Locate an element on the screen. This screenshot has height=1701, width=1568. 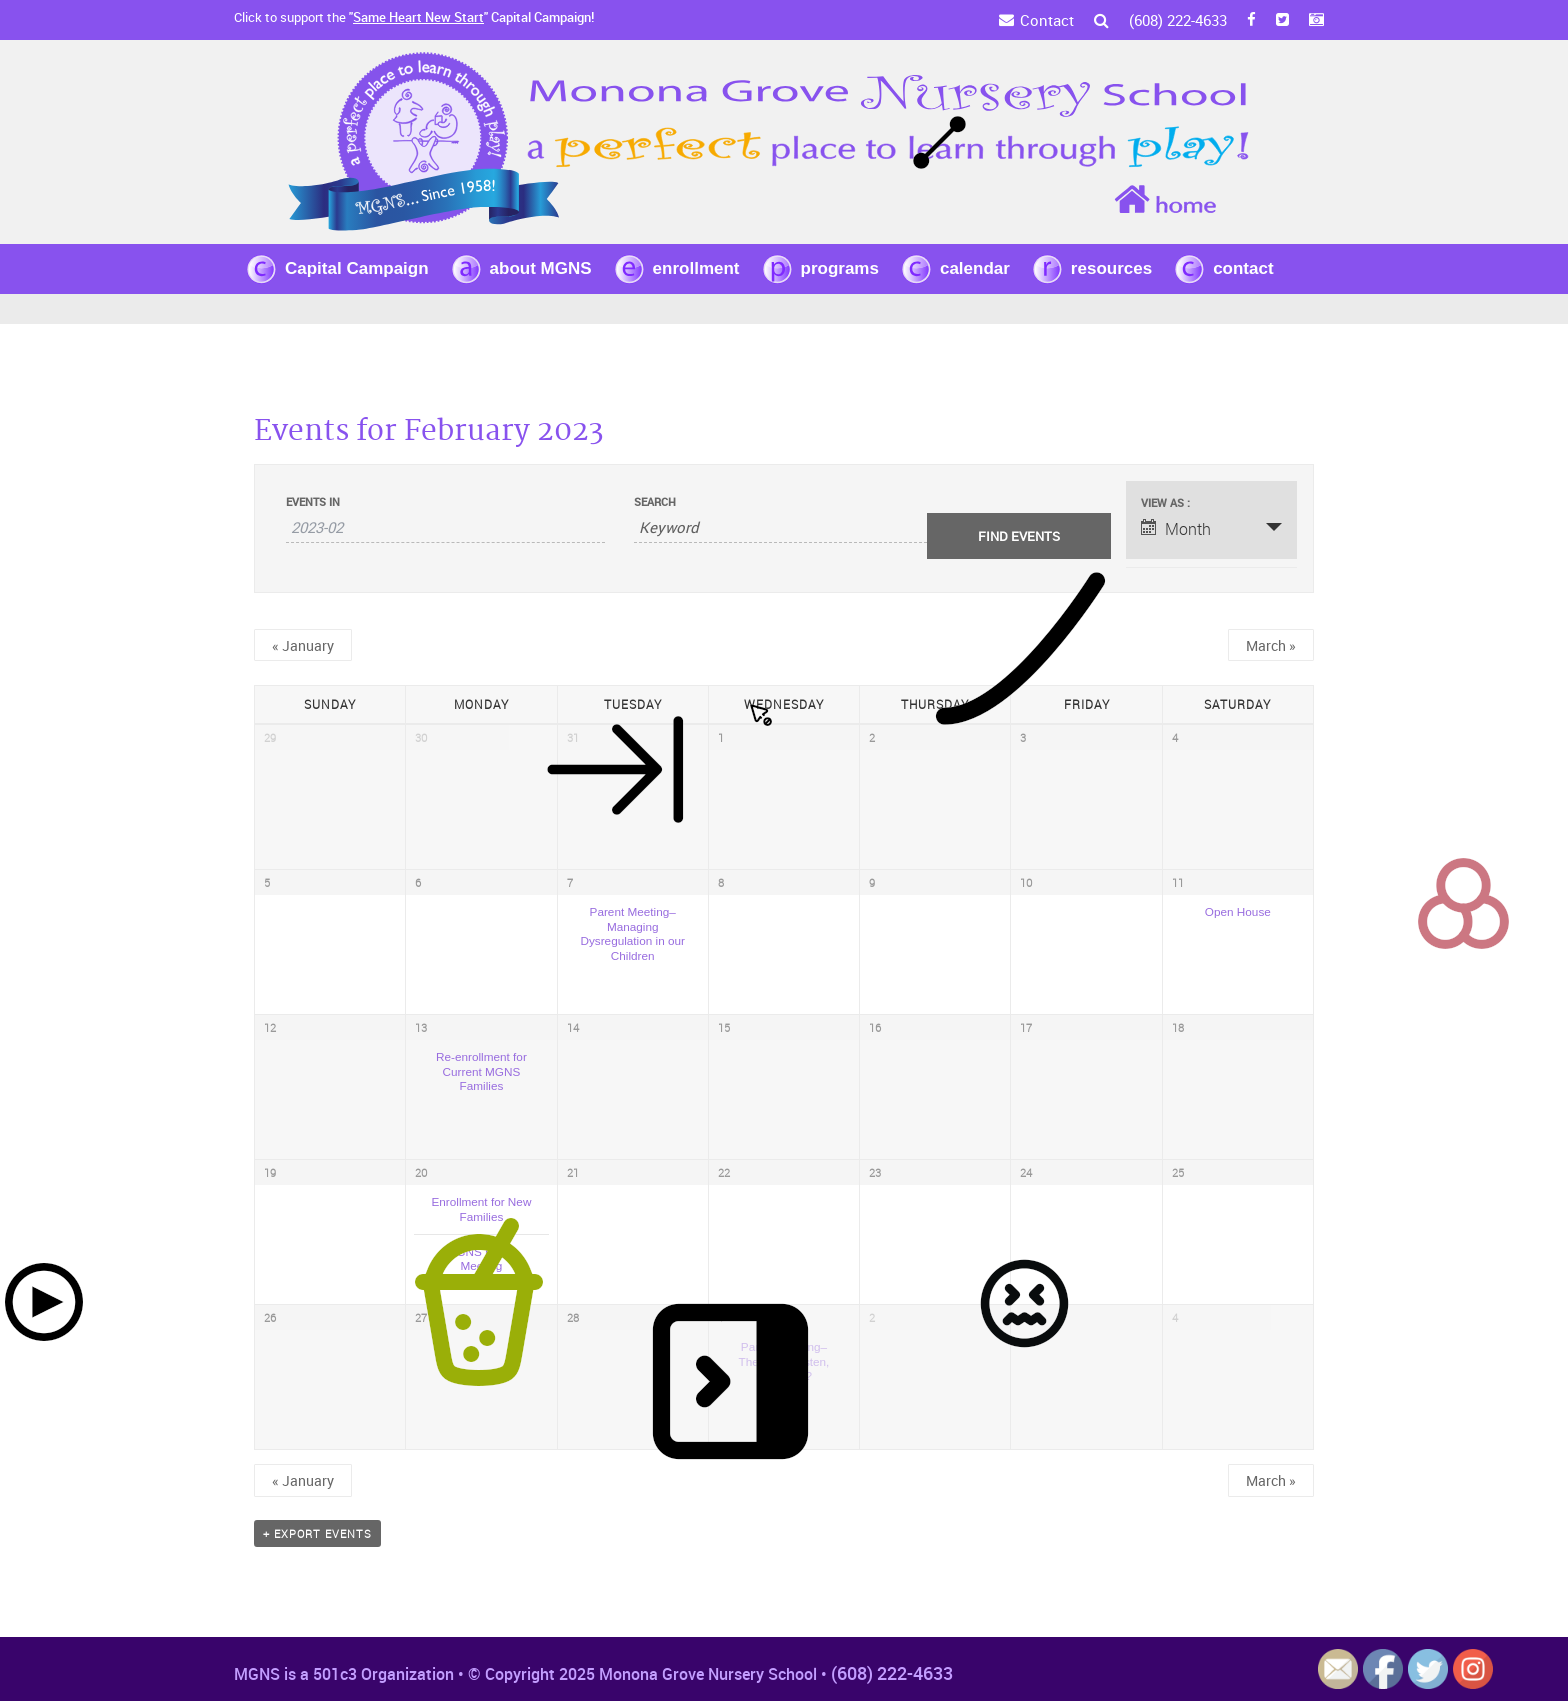
order bubble tea or boba drinks is located at coordinates (479, 1306).